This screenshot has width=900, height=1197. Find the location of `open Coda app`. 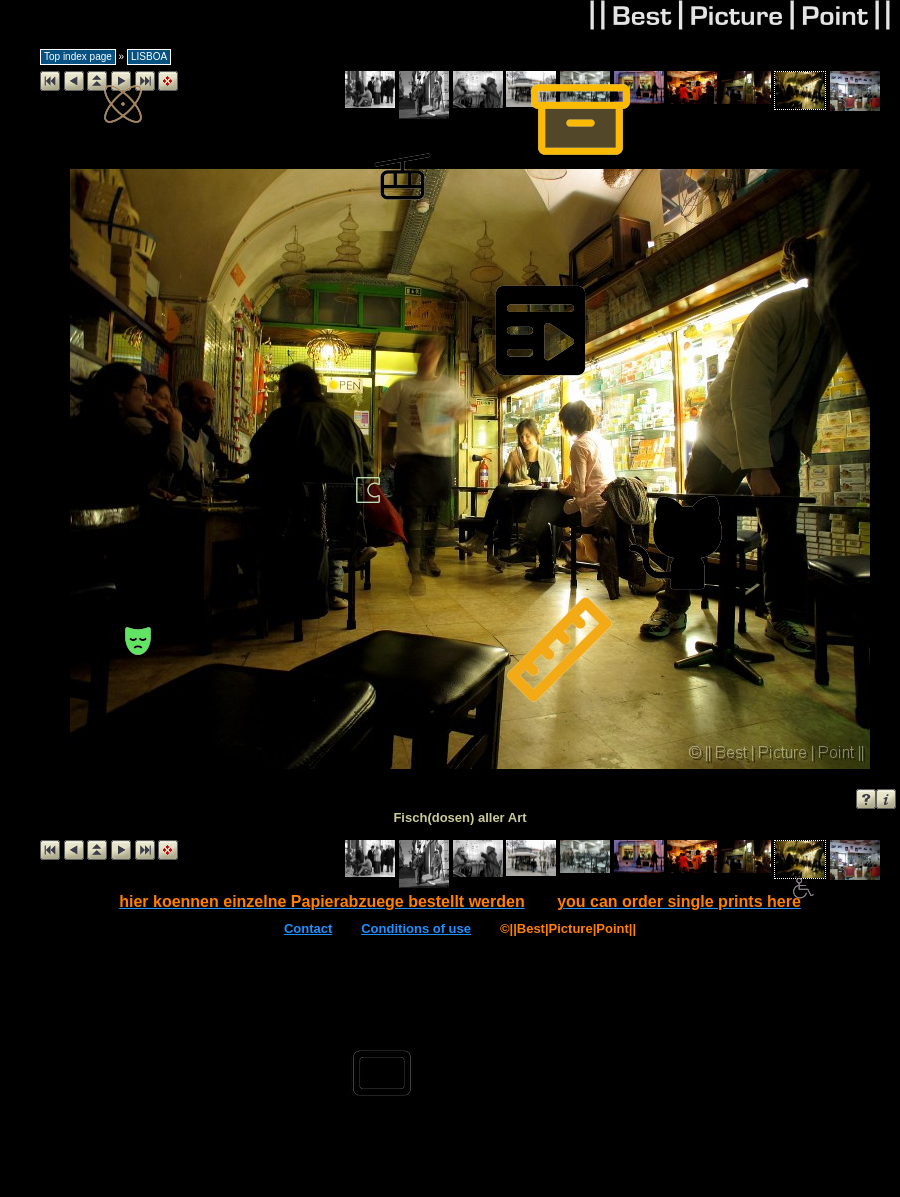

open Coda app is located at coordinates (368, 490).